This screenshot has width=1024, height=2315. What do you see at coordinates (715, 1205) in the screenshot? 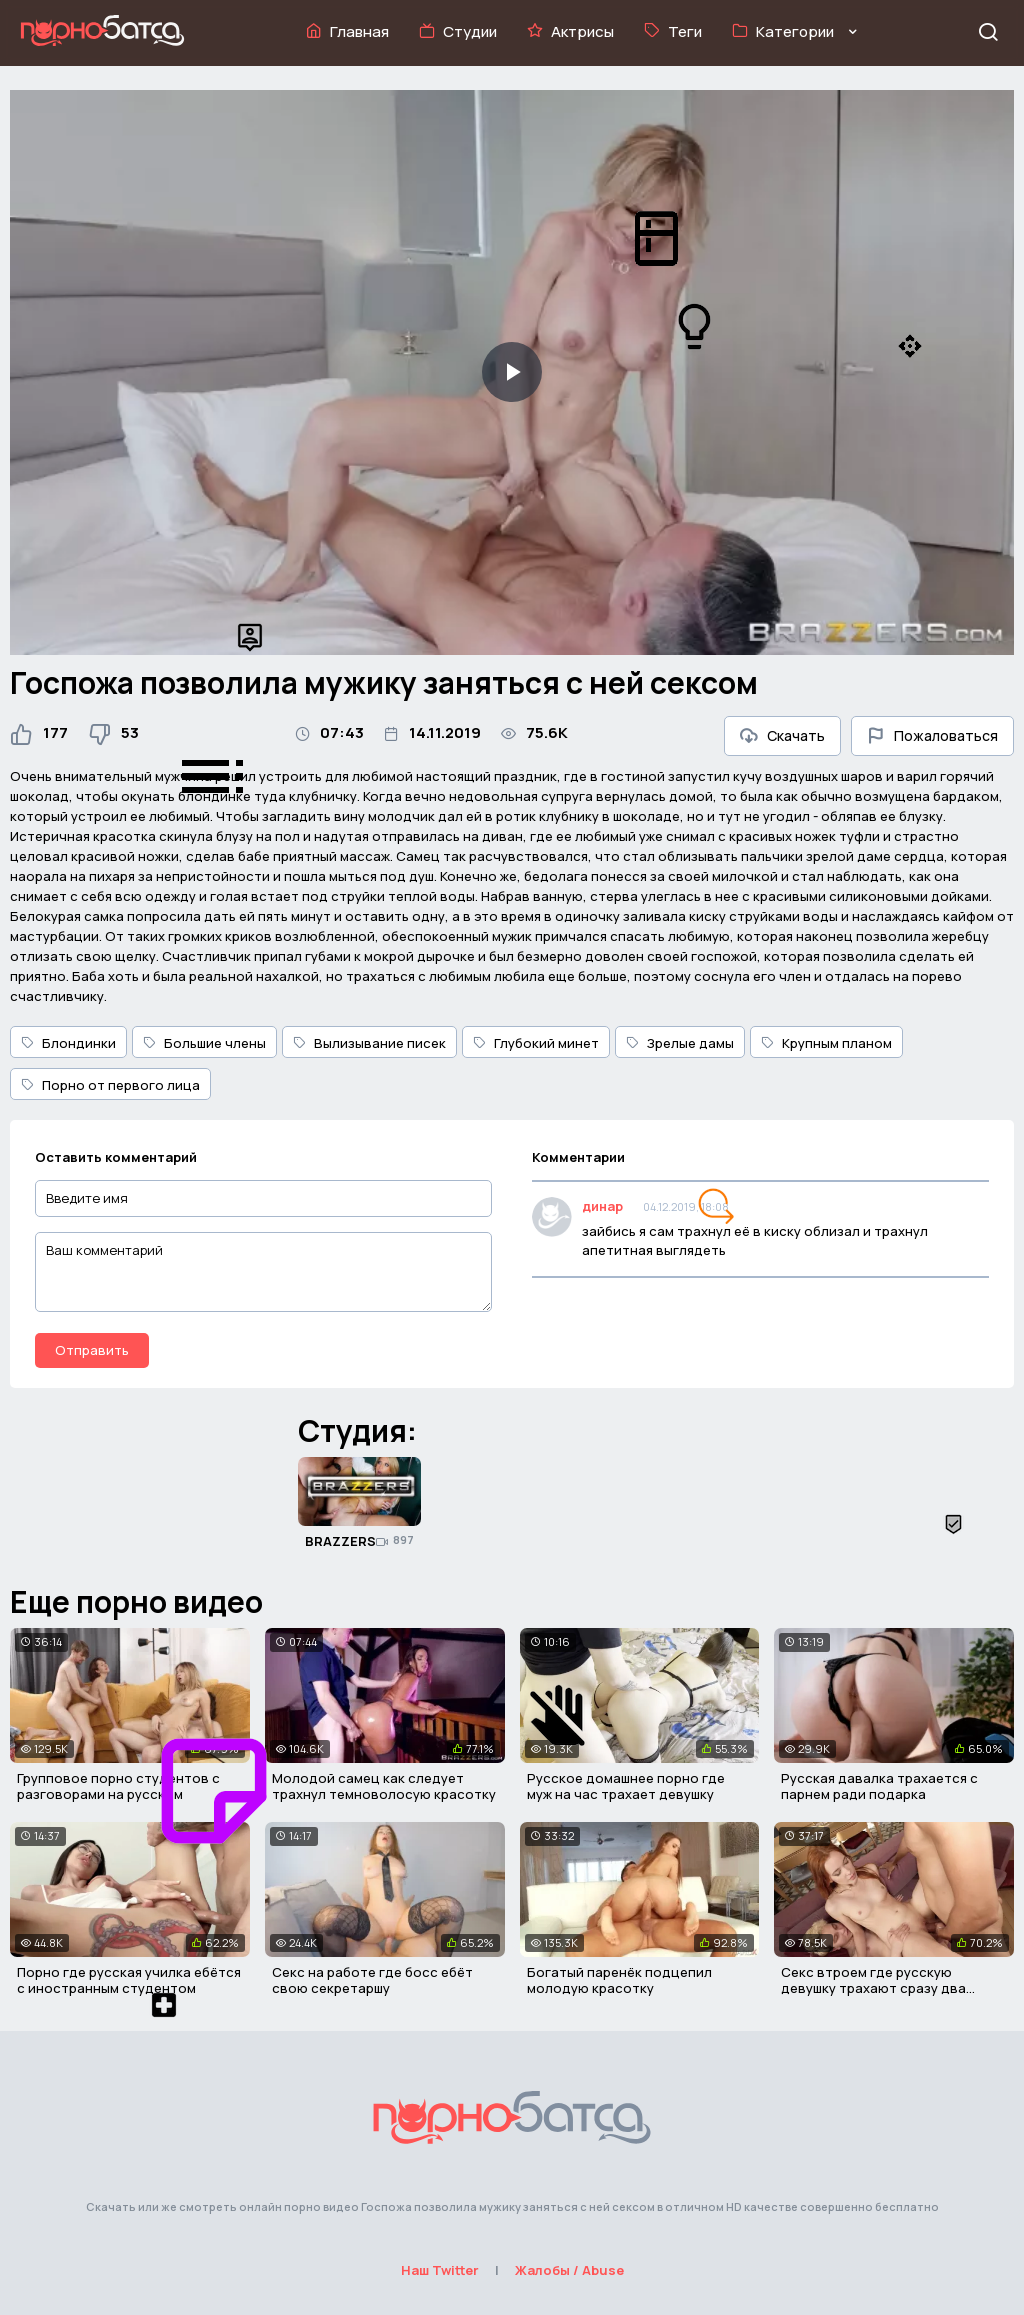
I see `view iteration or sprint cycles` at bounding box center [715, 1205].